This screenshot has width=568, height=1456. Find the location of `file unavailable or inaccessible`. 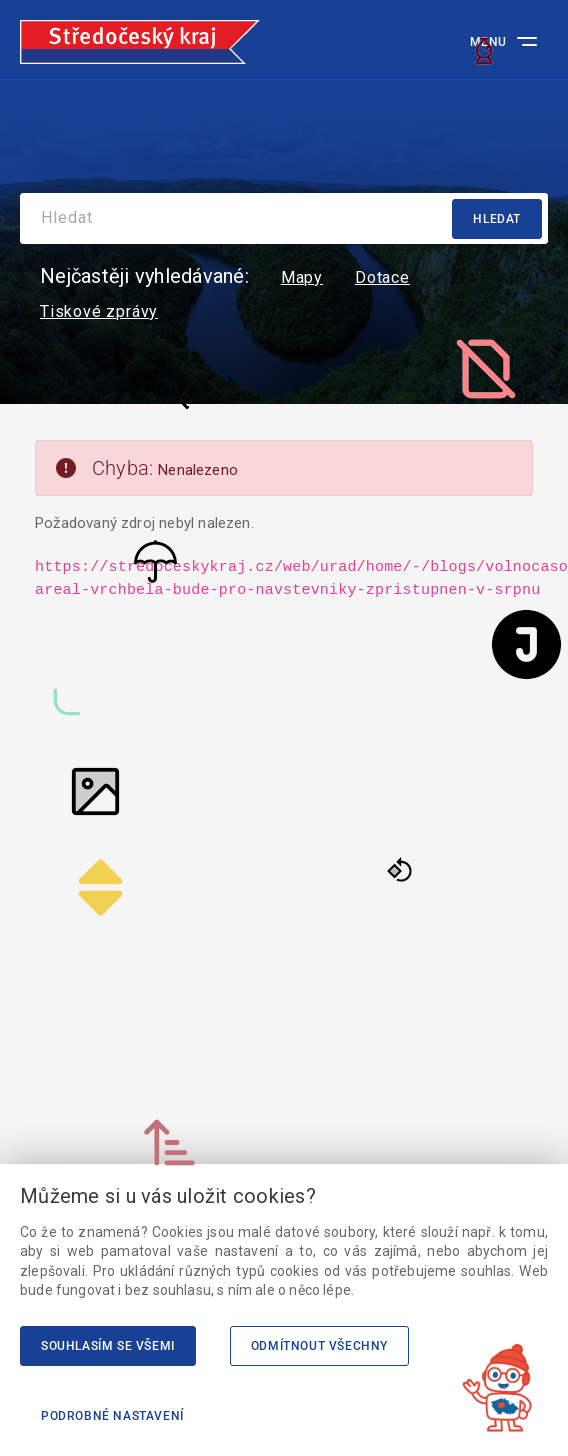

file unavailable or inaccessible is located at coordinates (486, 369).